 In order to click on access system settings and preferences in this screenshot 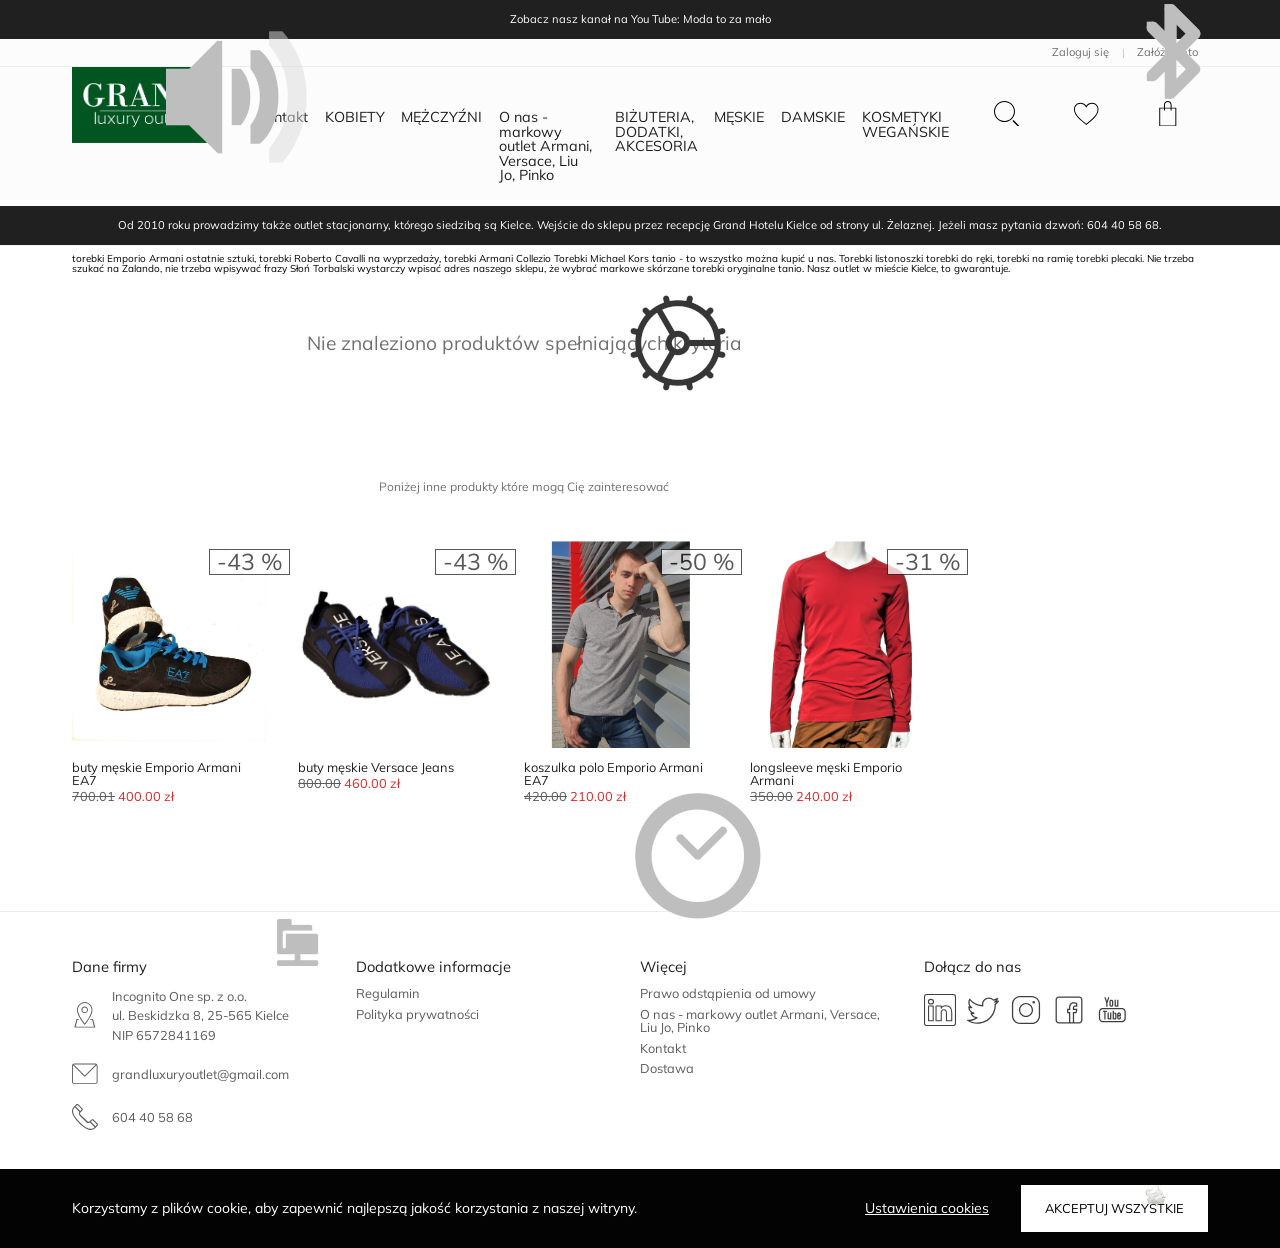, I will do `click(678, 343)`.